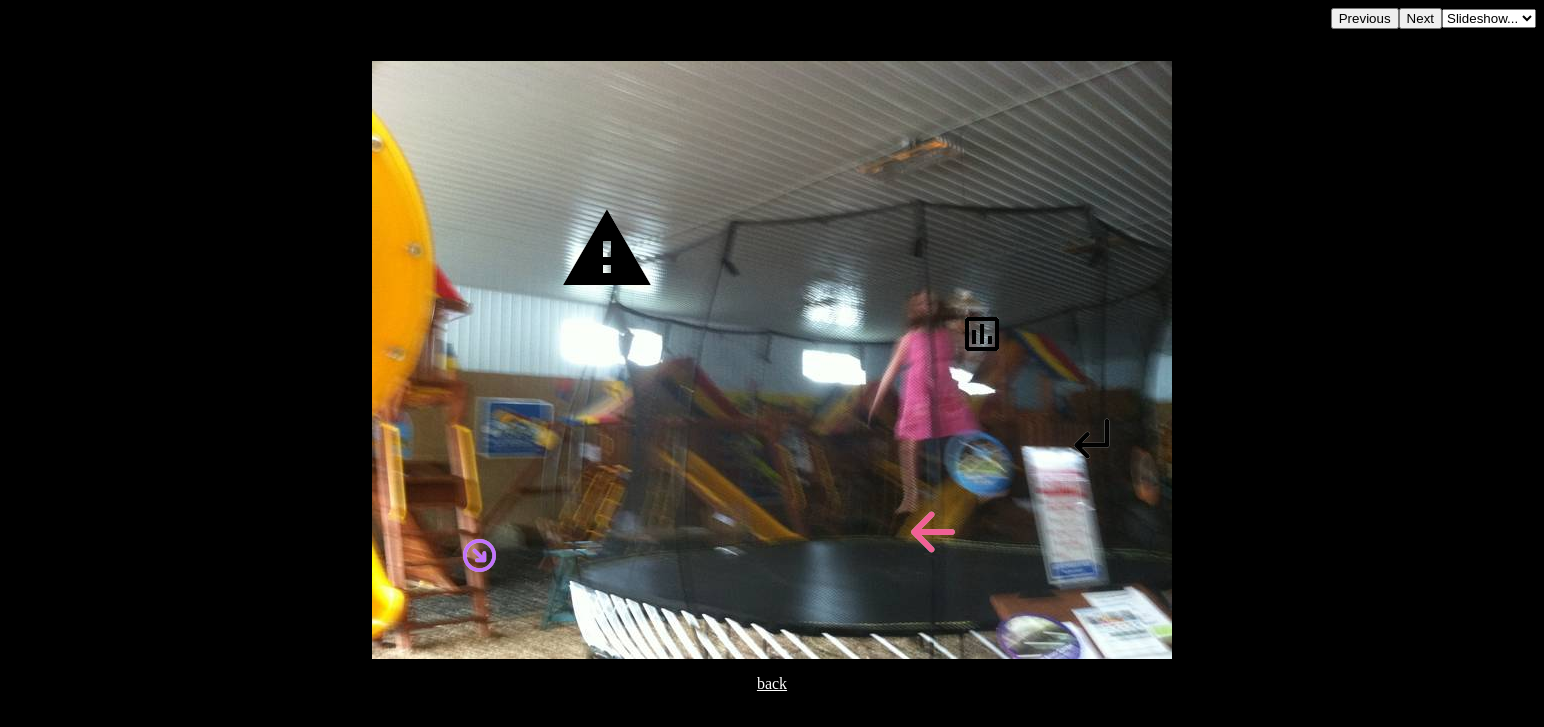 Image resolution: width=1544 pixels, height=727 pixels. What do you see at coordinates (607, 249) in the screenshot?
I see `indicates a warning or potential issue` at bounding box center [607, 249].